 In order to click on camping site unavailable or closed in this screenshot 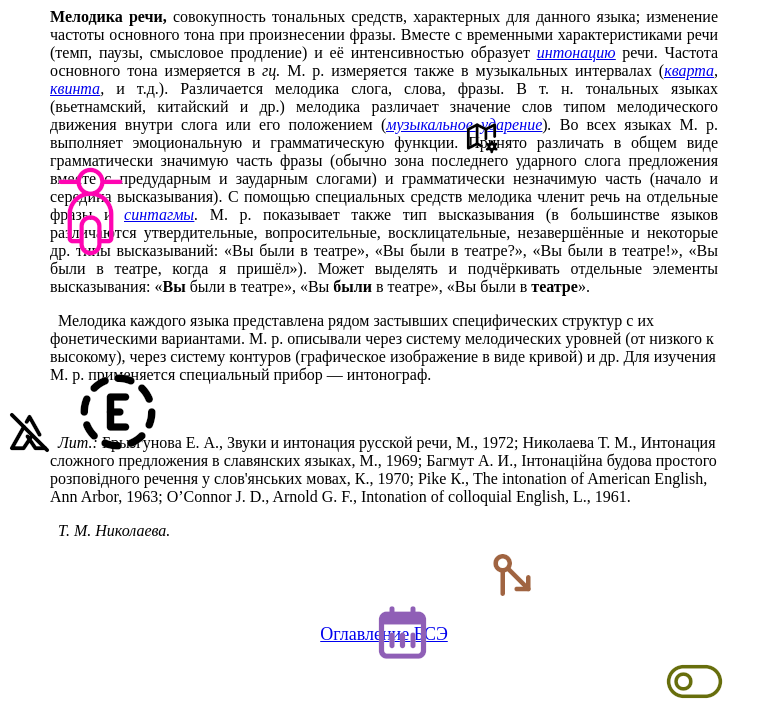, I will do `click(29, 432)`.